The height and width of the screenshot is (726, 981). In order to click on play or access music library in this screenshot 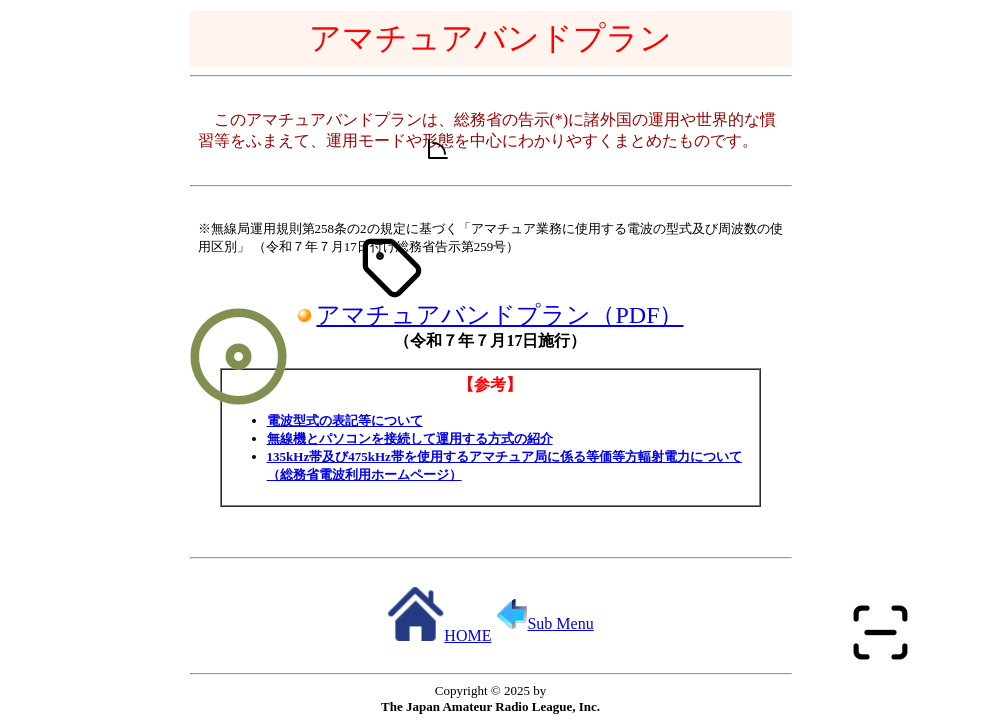, I will do `click(238, 356)`.